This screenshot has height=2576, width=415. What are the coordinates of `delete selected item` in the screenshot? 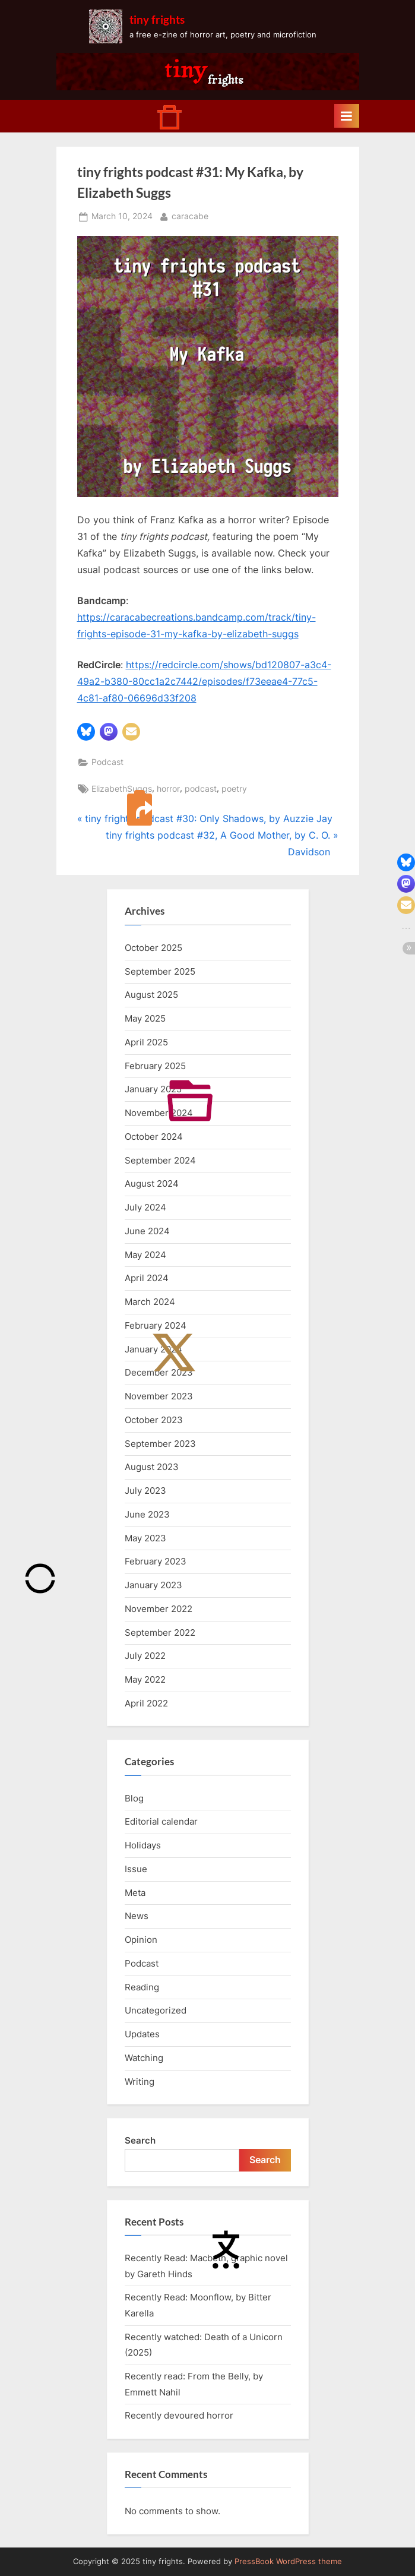 It's located at (169, 117).